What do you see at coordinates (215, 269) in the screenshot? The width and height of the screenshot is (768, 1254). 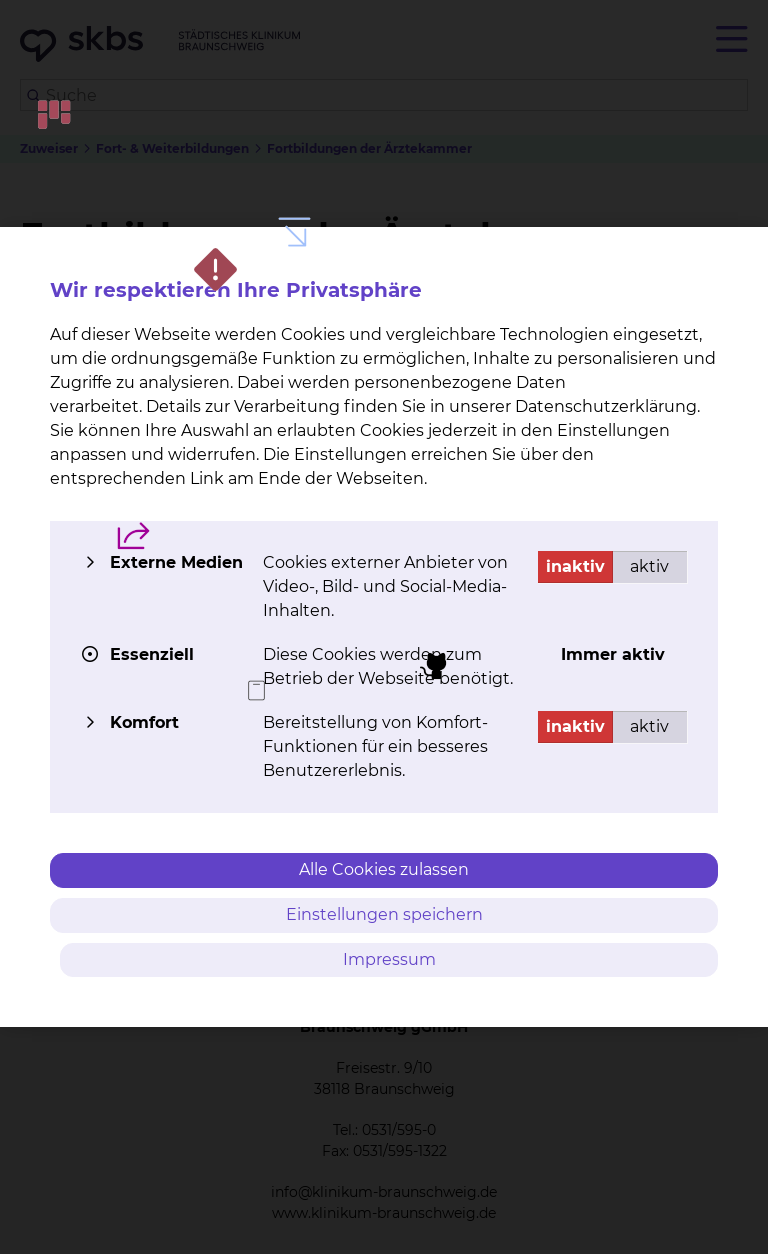 I see `indicates a warning or alert status` at bounding box center [215, 269].